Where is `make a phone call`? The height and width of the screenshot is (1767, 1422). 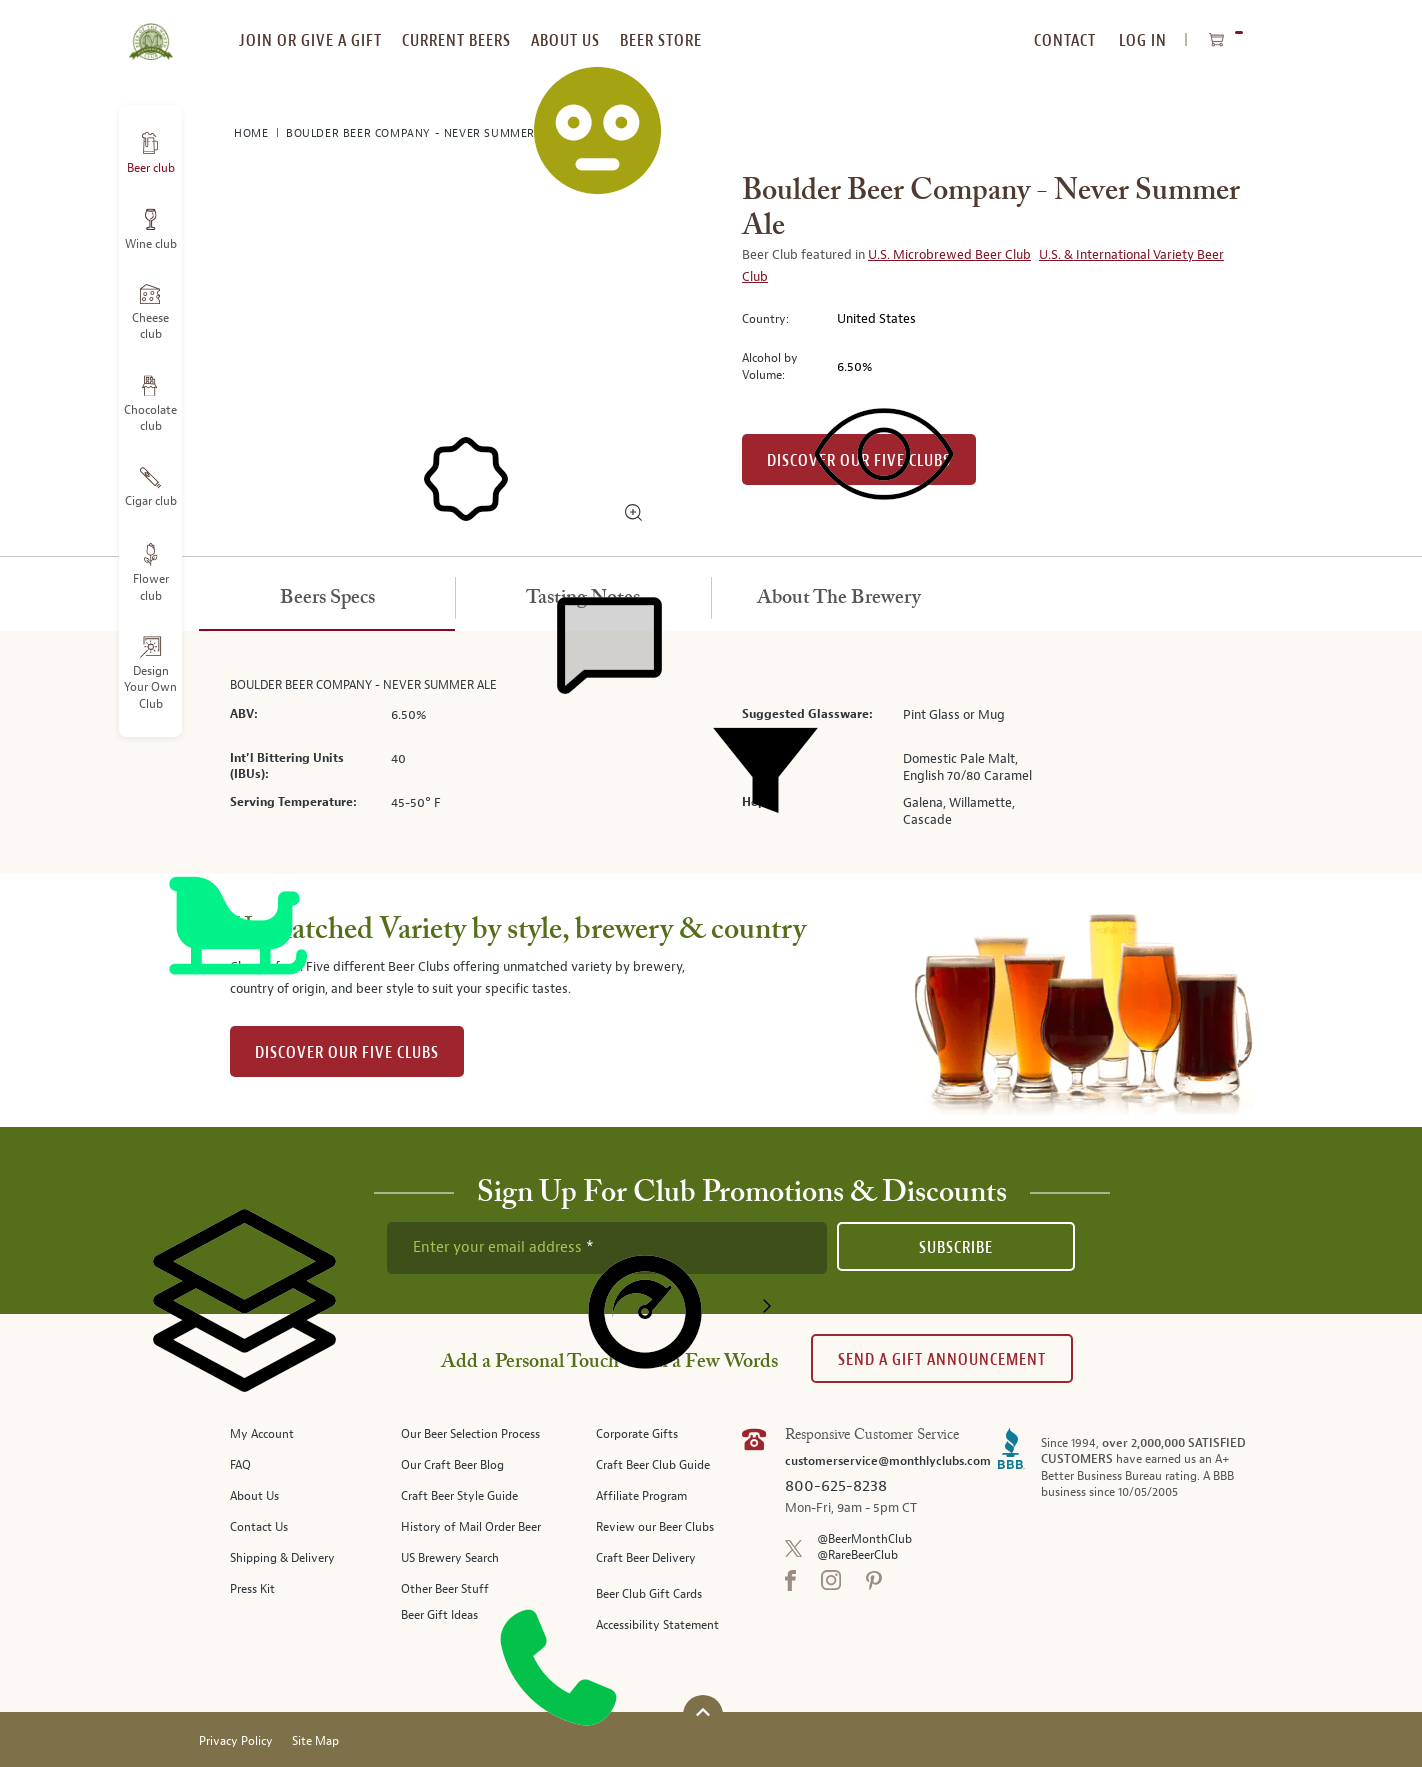 make a phone call is located at coordinates (558, 1667).